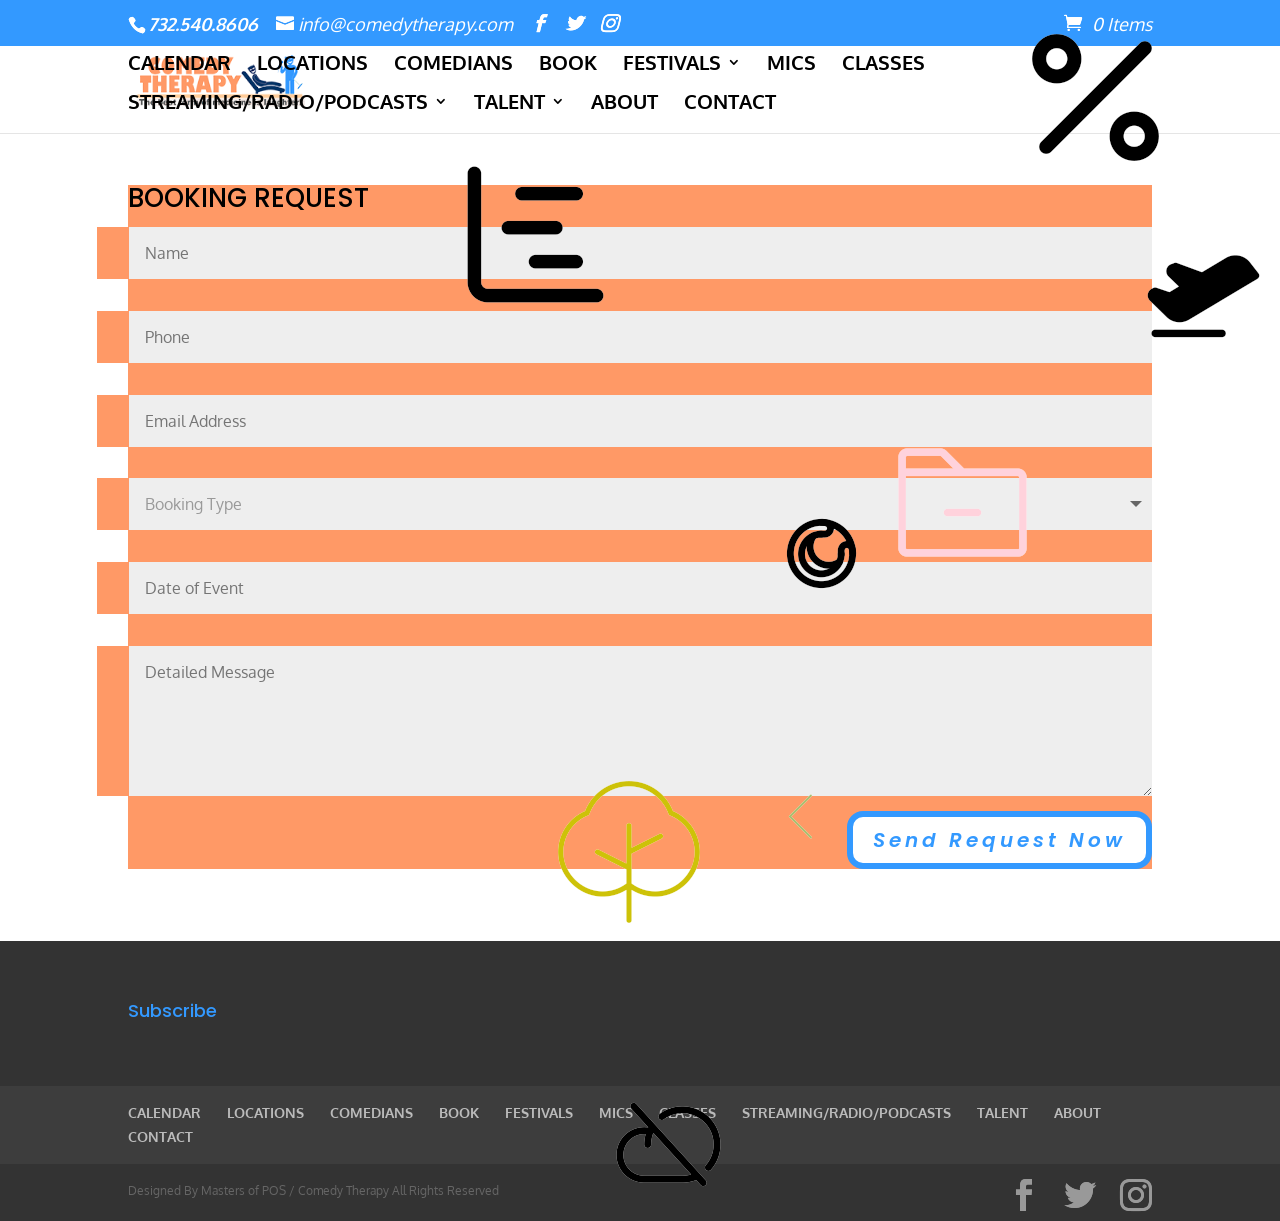  Describe the element at coordinates (802, 816) in the screenshot. I see `go back to the previous screen` at that location.